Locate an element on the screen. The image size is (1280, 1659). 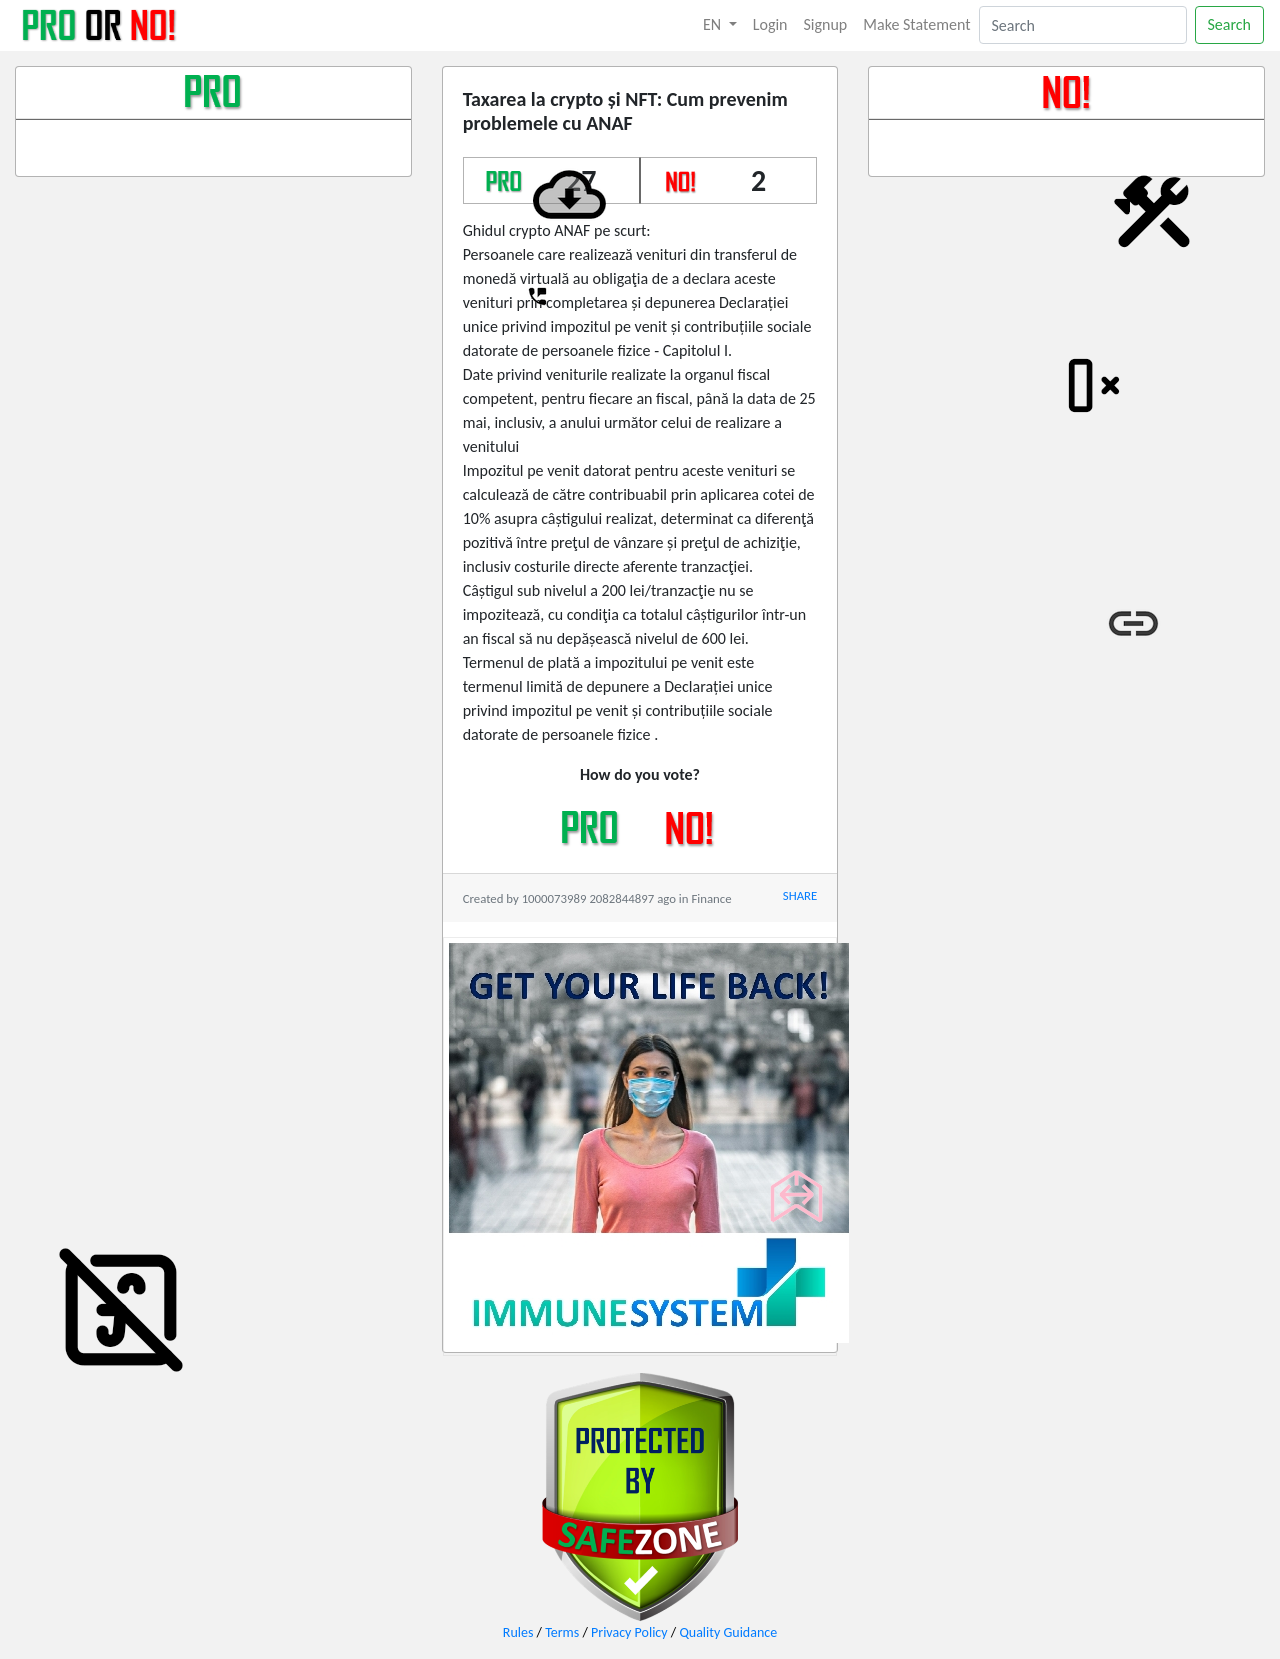
remove a column from a table or layout is located at coordinates (1092, 385).